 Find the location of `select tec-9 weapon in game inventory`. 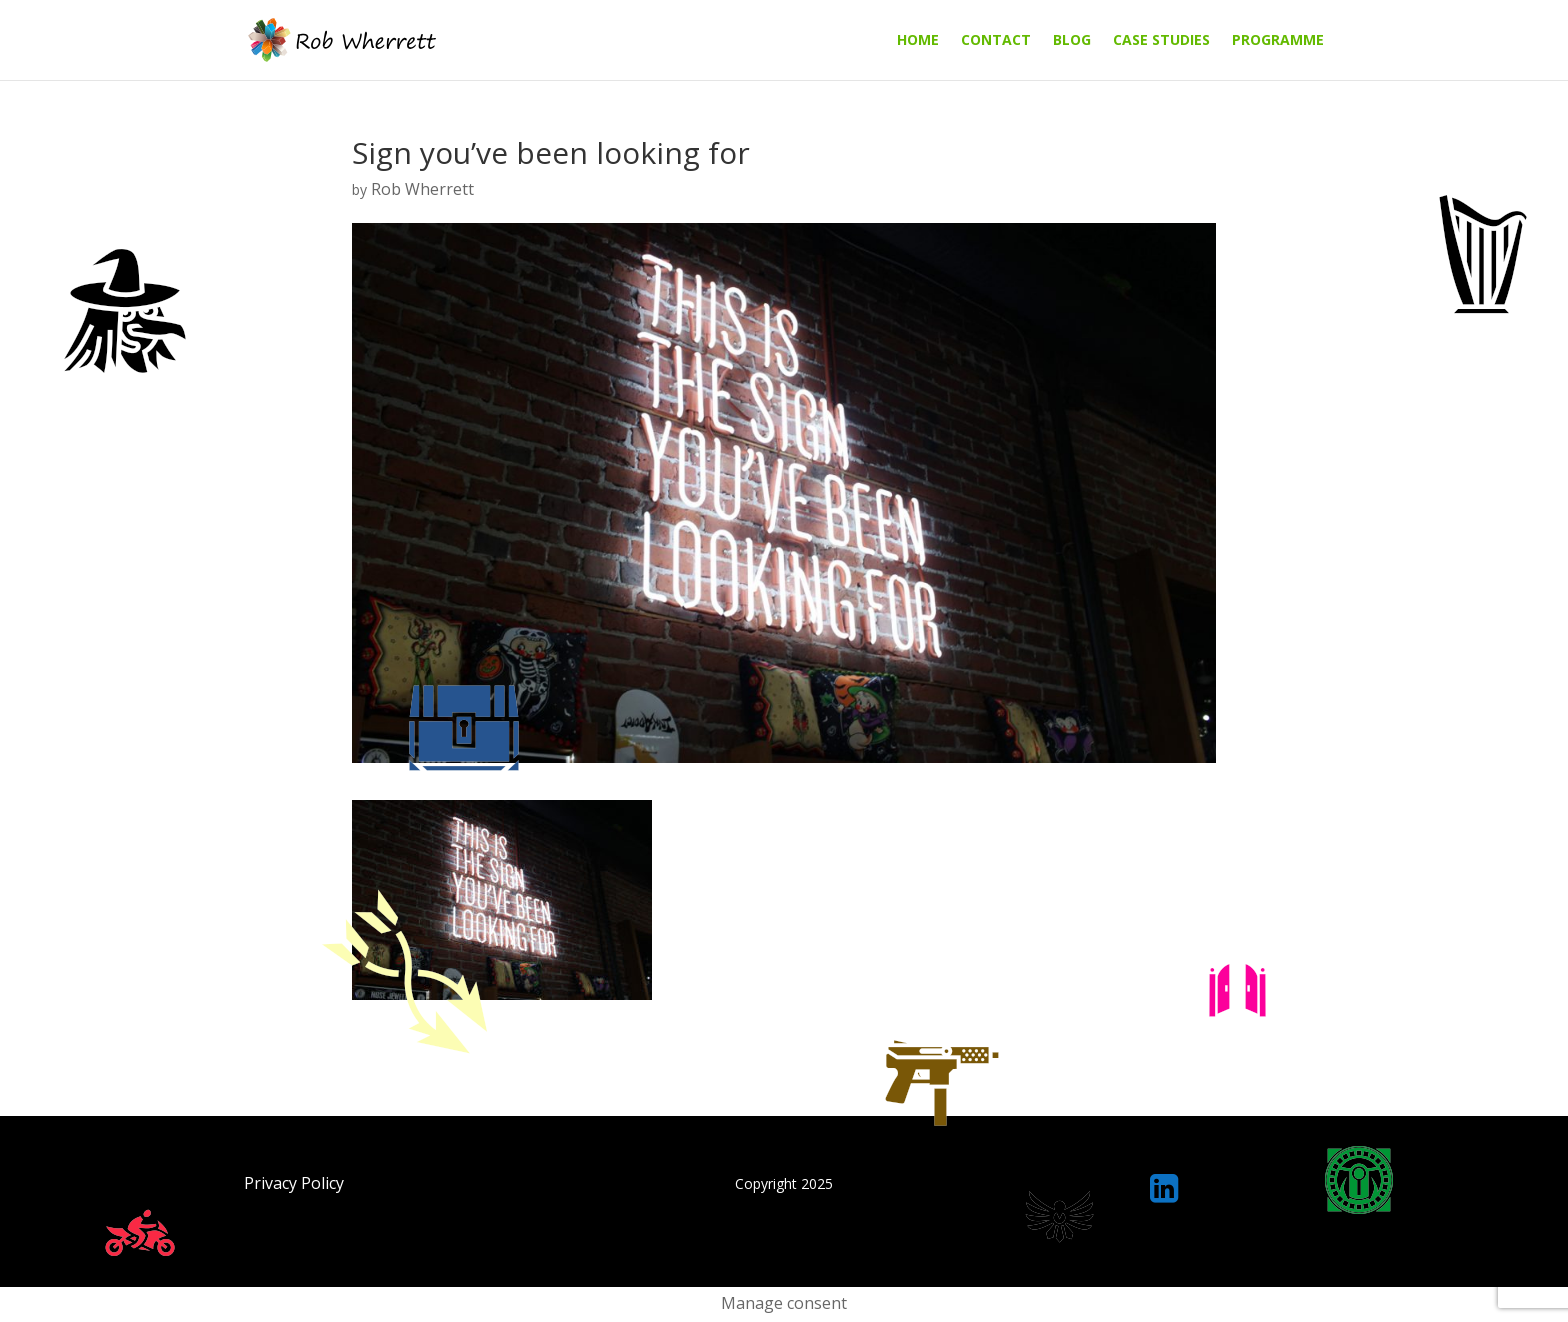

select tec-9 weapon in game inventory is located at coordinates (942, 1083).